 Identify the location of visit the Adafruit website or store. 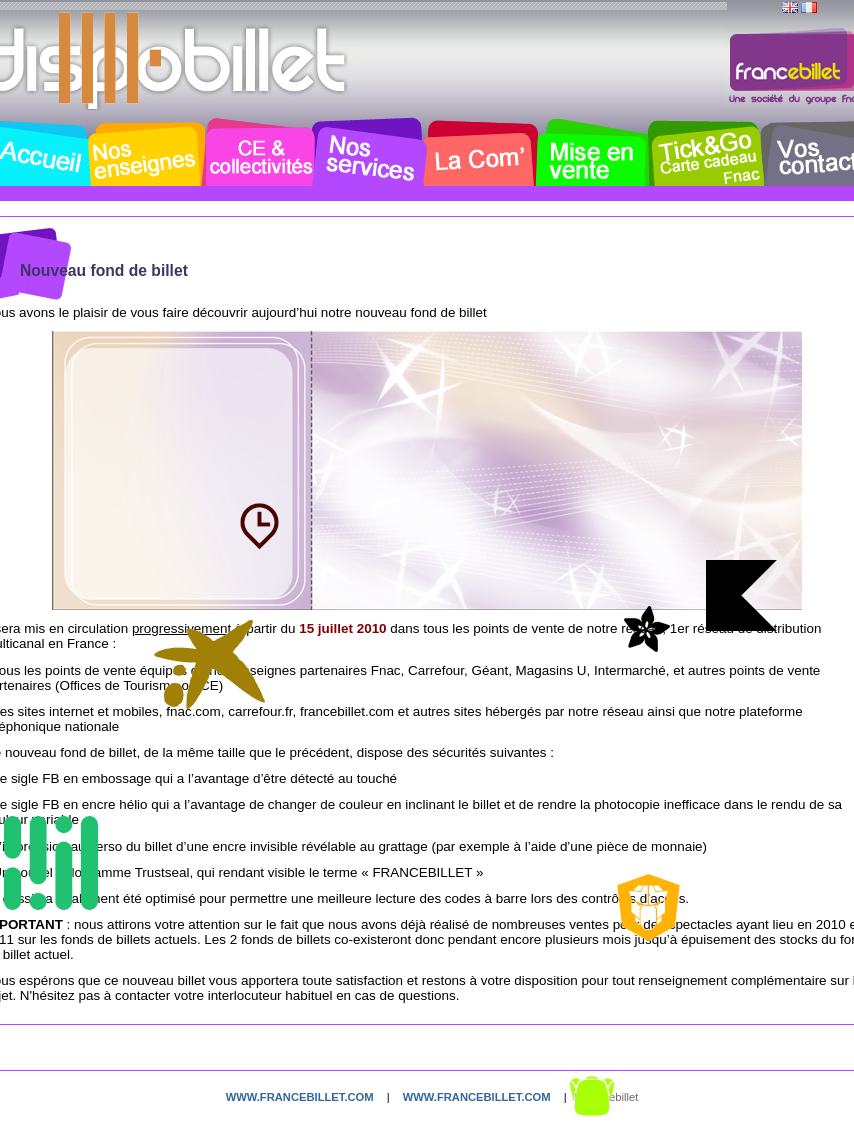
(647, 629).